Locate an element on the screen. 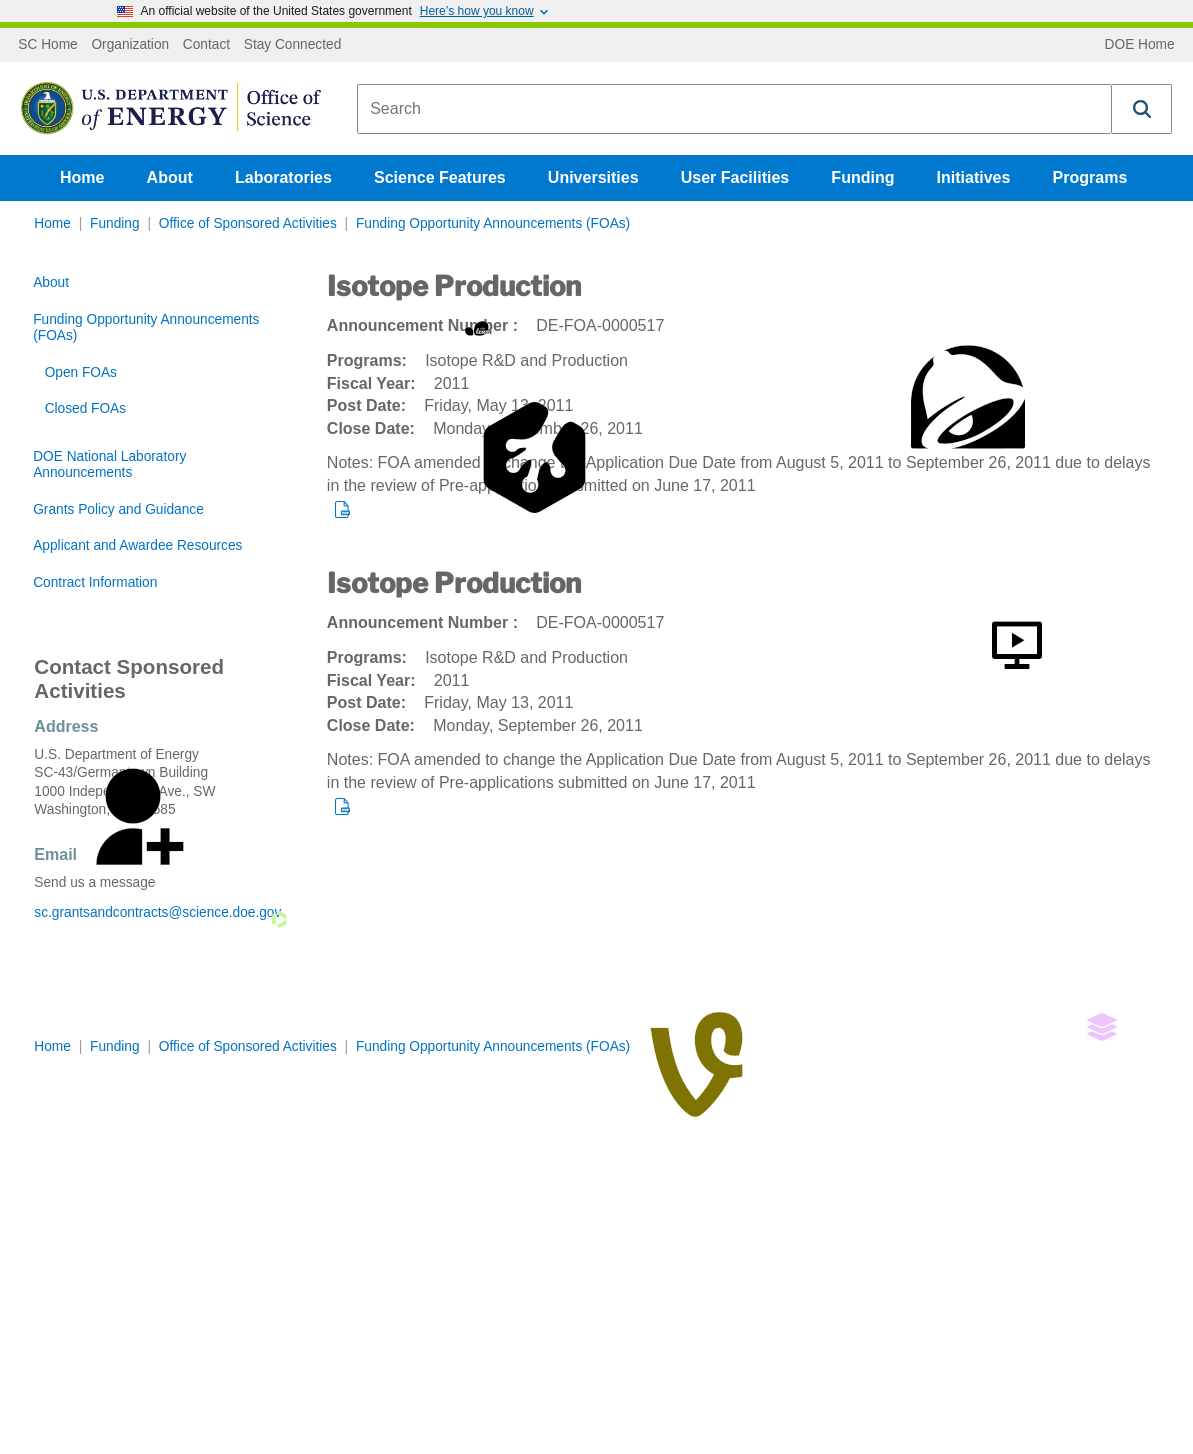 This screenshot has height=1454, width=1193. scikit-learn machine learning library logo is located at coordinates (478, 328).